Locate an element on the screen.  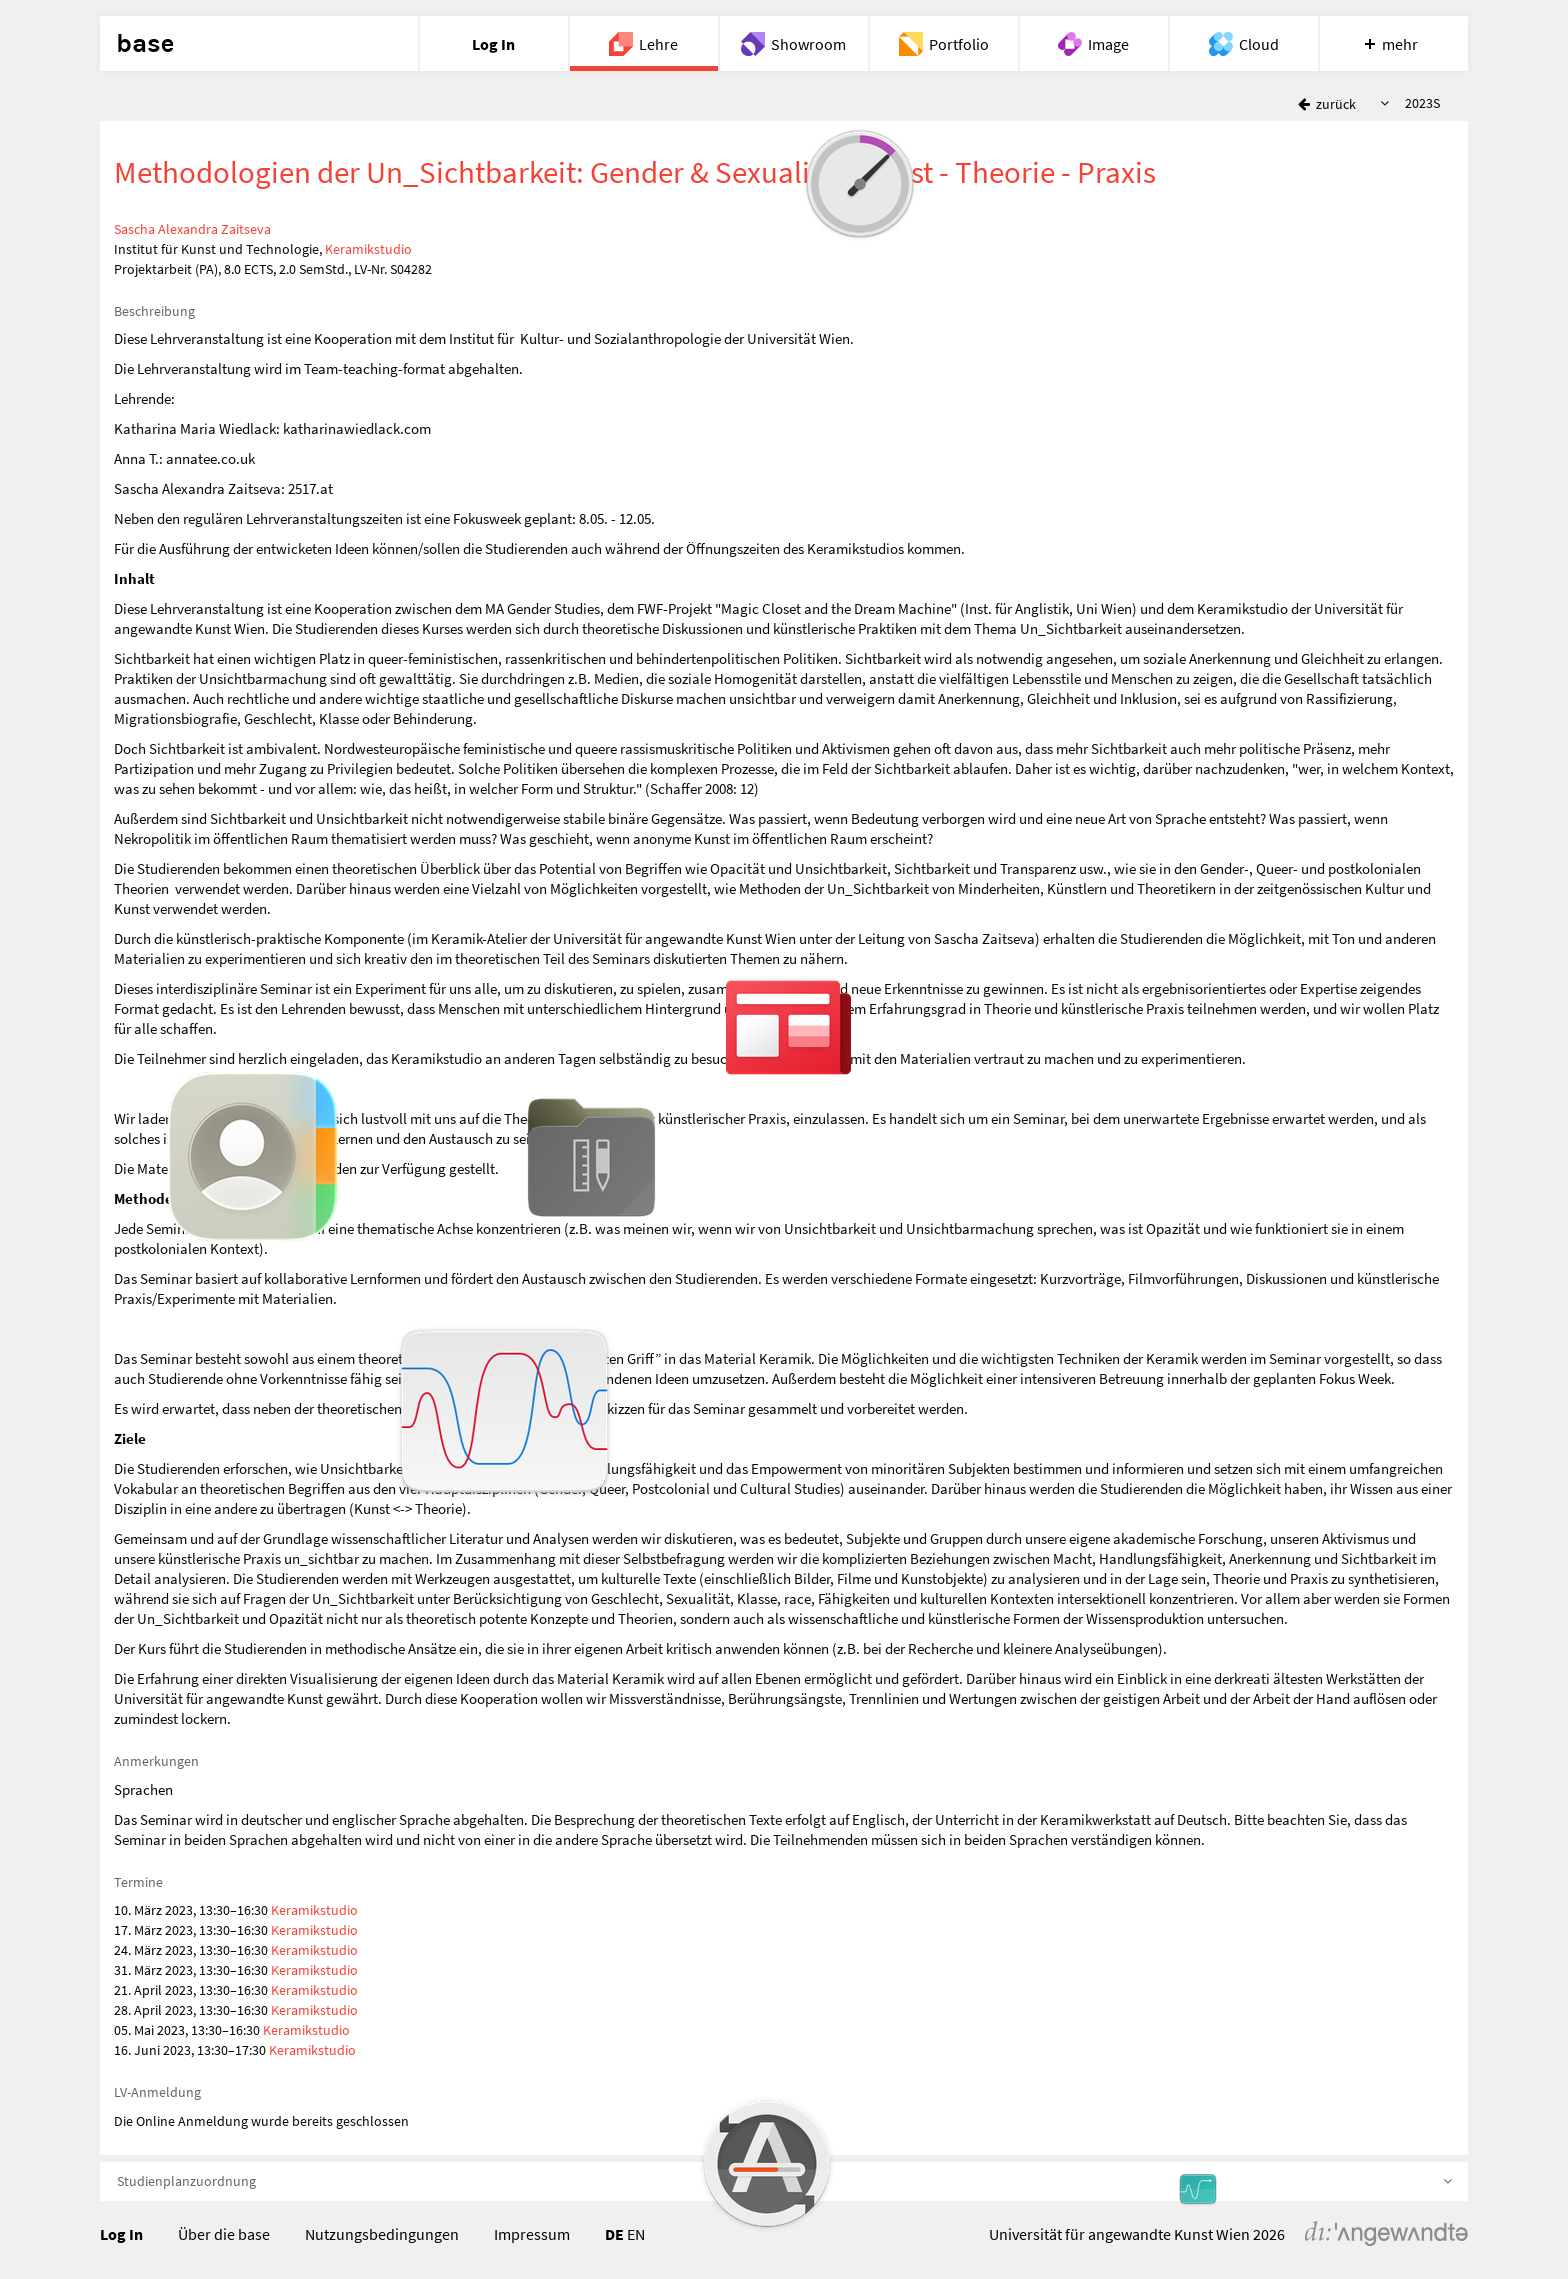
open the software updater application is located at coordinates (767, 2164).